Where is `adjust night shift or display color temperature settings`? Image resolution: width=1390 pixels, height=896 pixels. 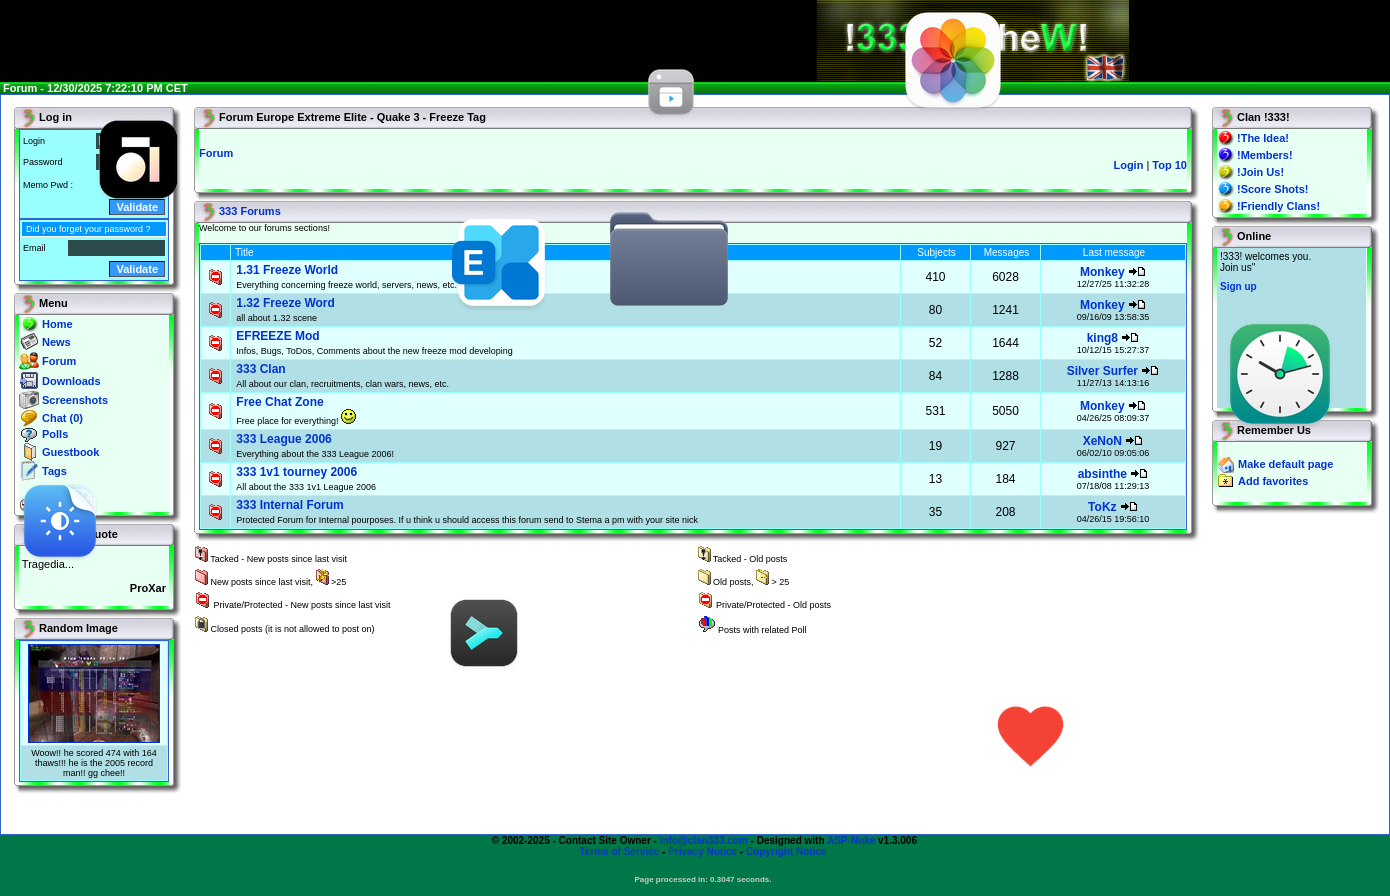 adjust night shift or display color temperature settings is located at coordinates (60, 521).